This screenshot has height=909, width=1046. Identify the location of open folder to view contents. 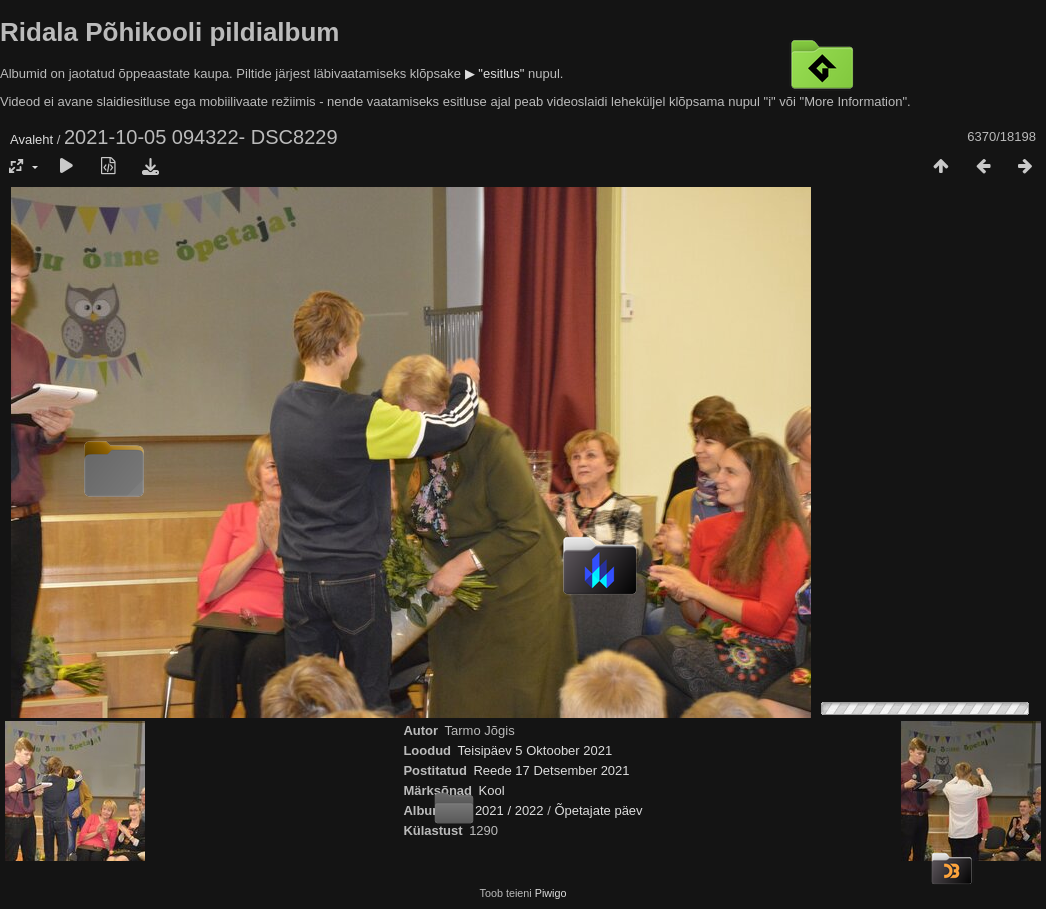
(114, 469).